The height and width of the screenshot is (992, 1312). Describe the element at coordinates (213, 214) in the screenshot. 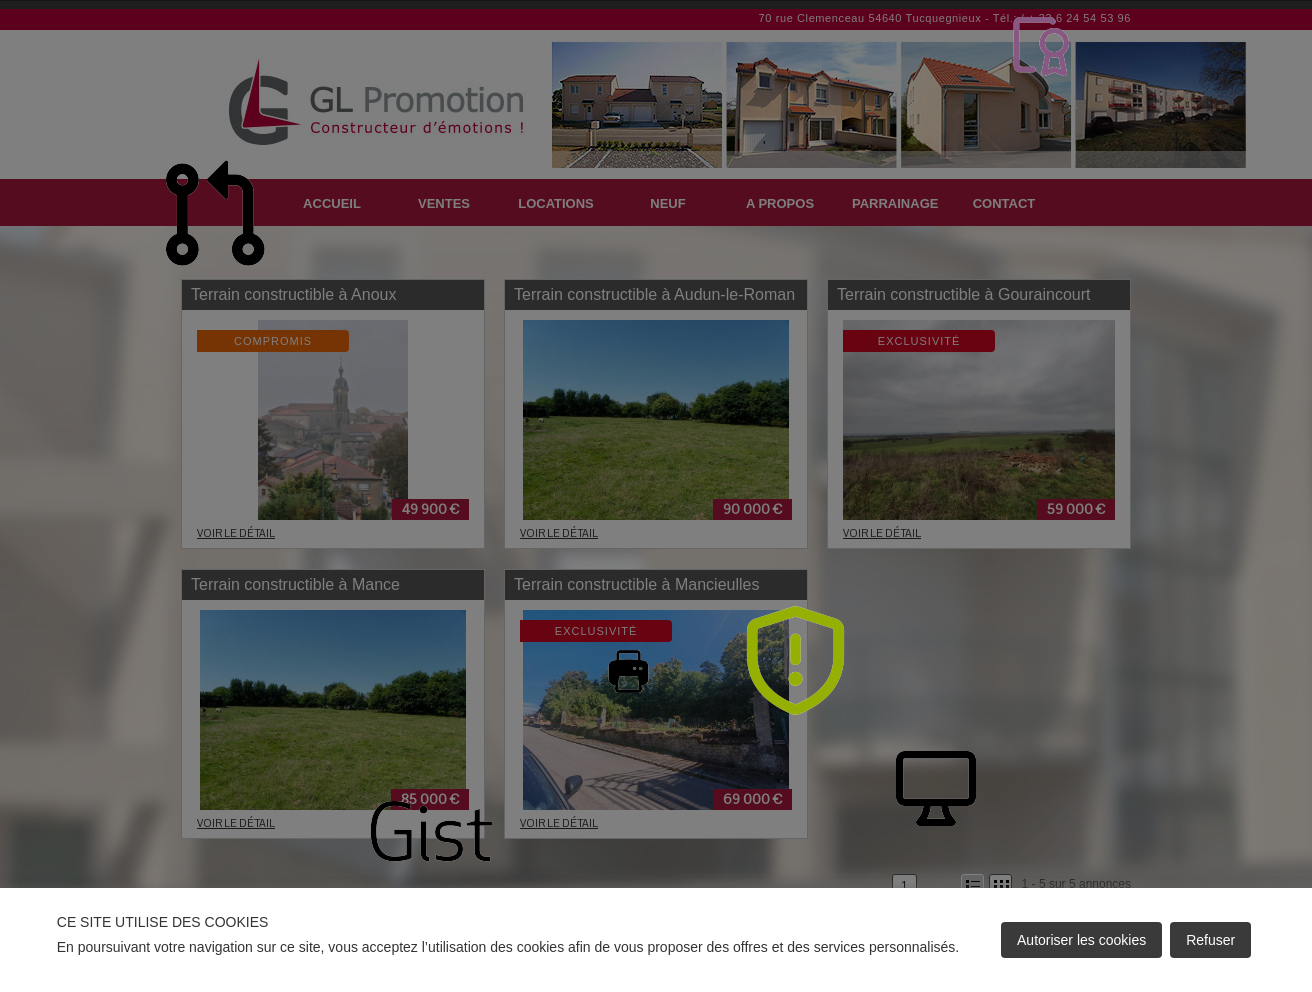

I see `create or view a git pull request` at that location.